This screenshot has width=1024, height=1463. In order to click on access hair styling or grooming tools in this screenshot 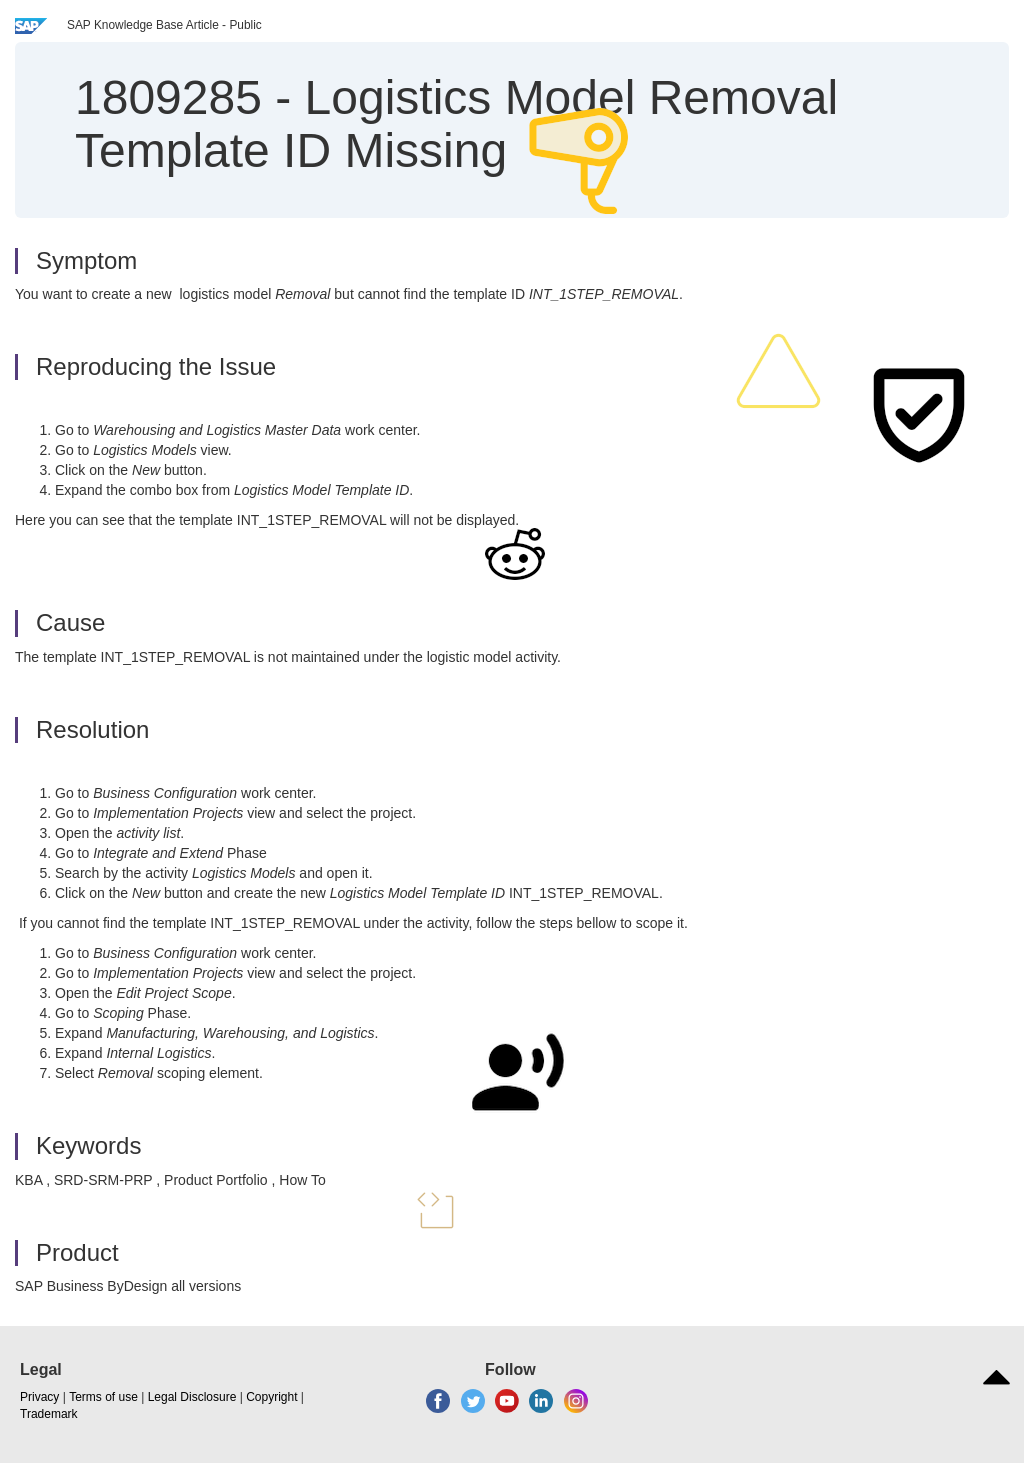, I will do `click(580, 155)`.